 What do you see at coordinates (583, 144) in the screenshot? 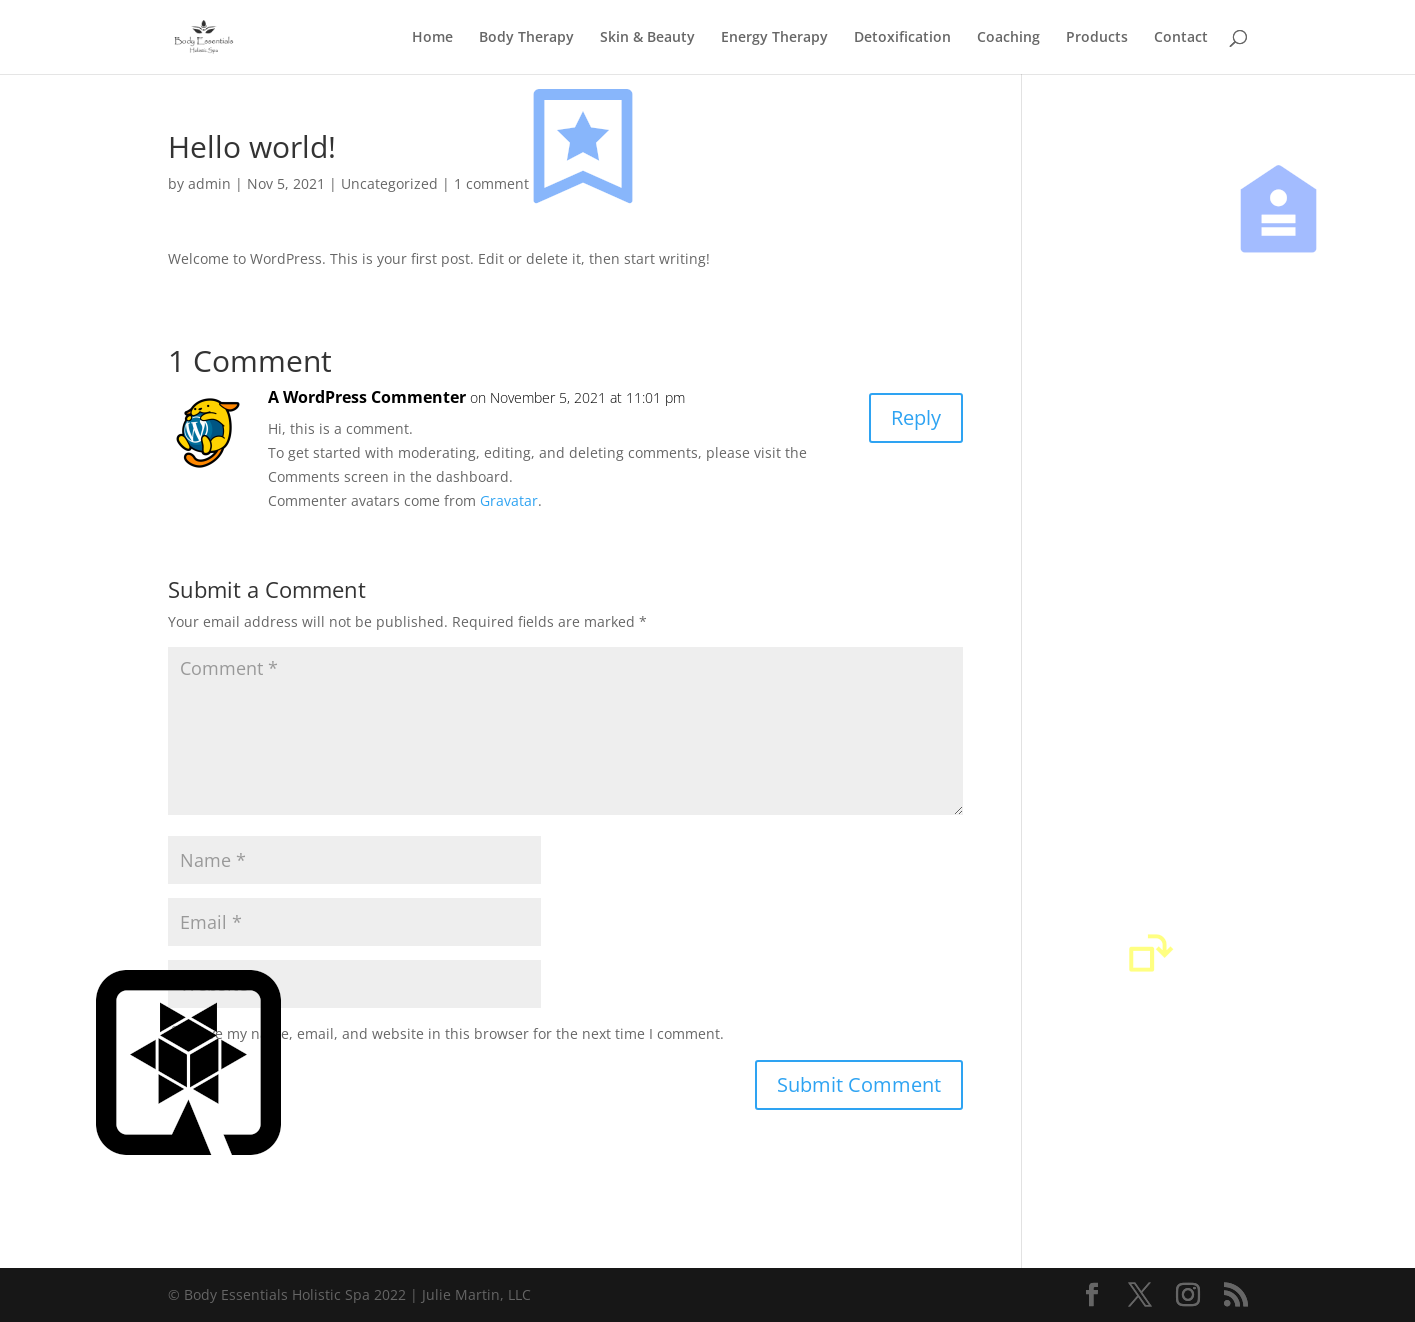
I see `bookmark this item as a favorite` at bounding box center [583, 144].